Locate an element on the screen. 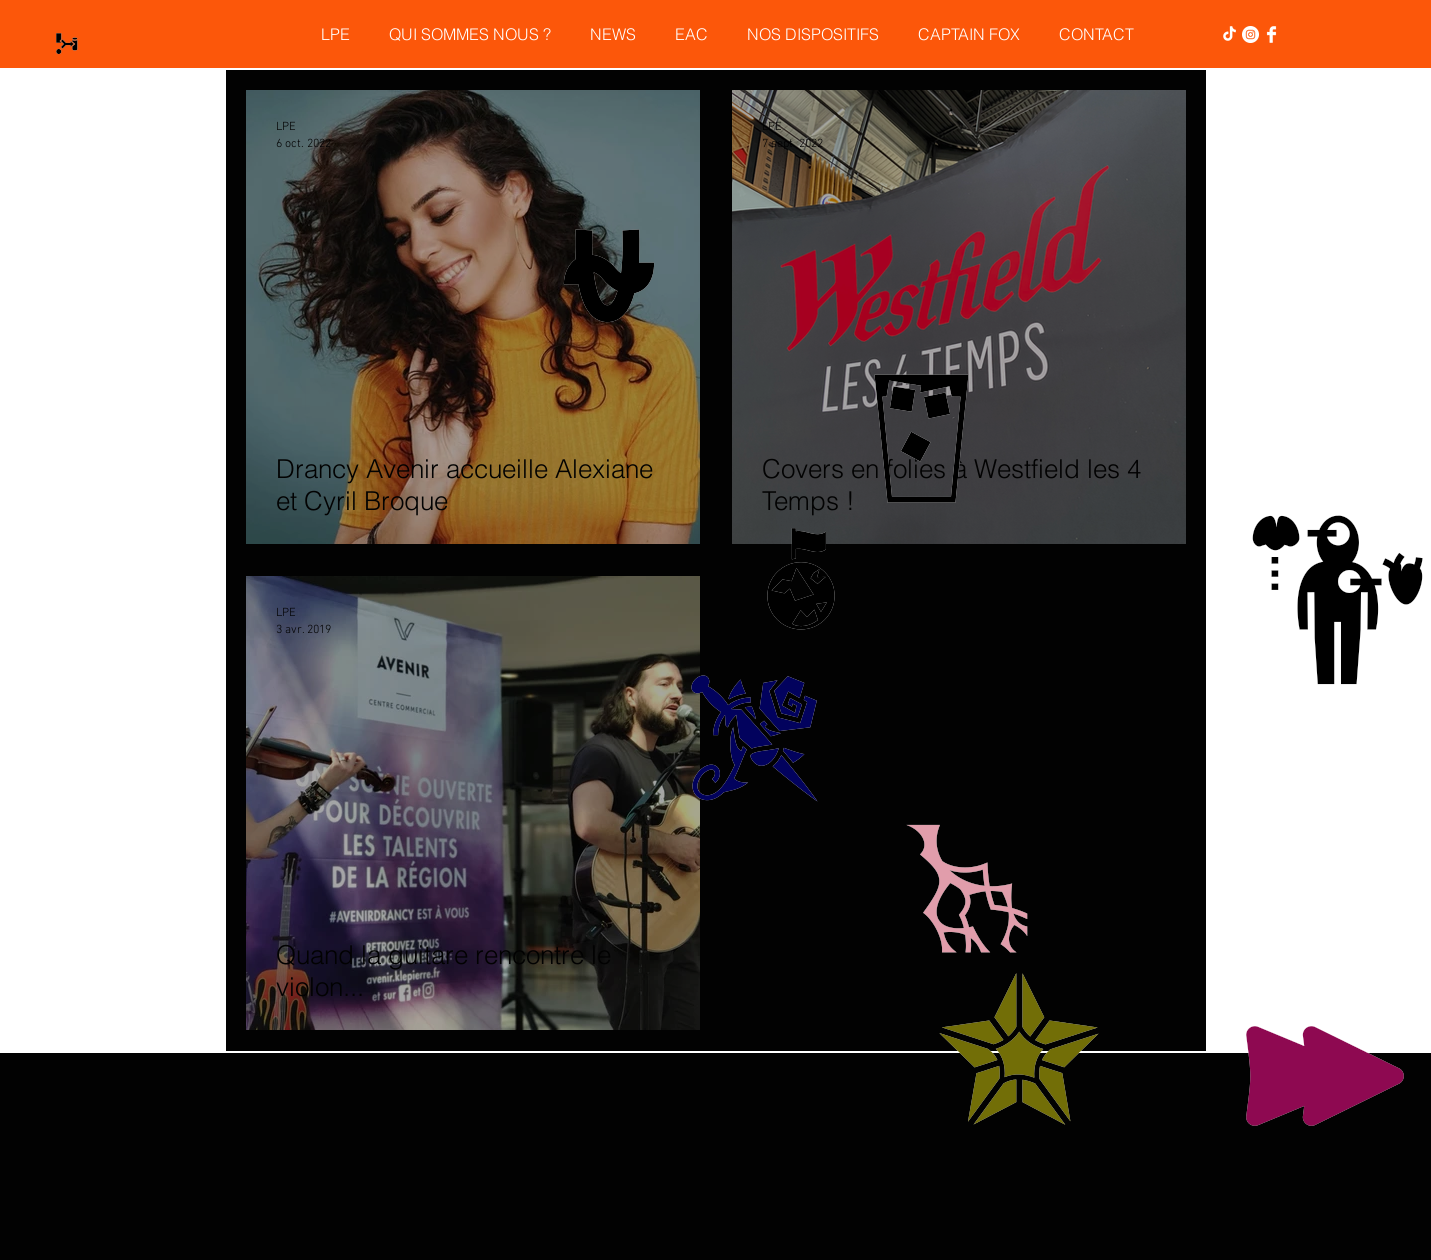 The width and height of the screenshot is (1431, 1260). represents the ophiuchus zodiac sign is located at coordinates (609, 275).